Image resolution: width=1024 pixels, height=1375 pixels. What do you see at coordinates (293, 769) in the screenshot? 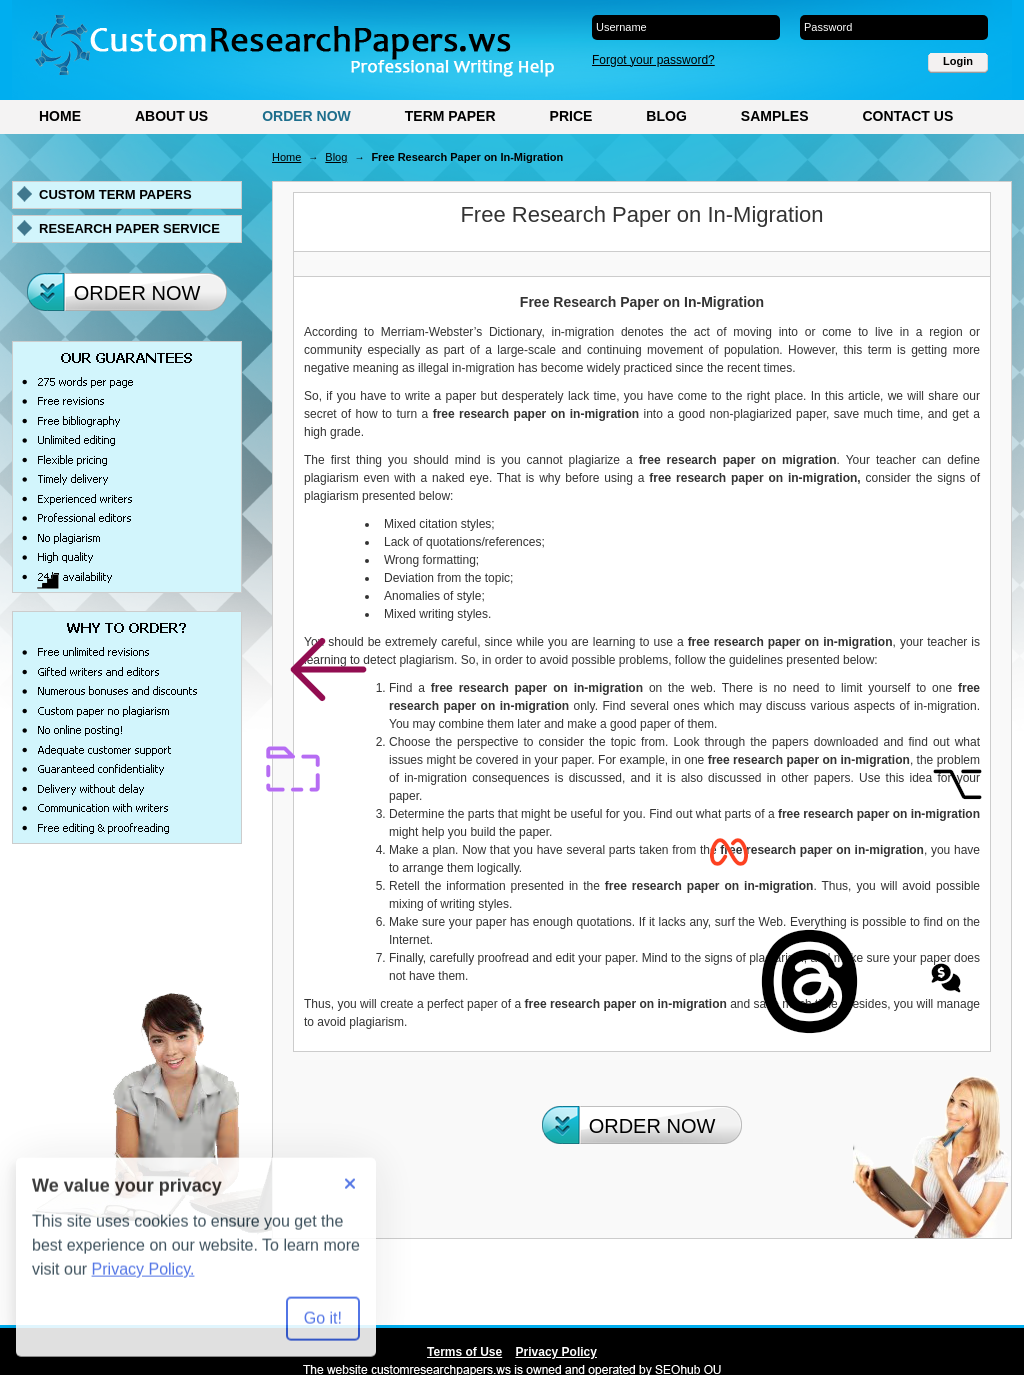
I see `create a new folder` at bounding box center [293, 769].